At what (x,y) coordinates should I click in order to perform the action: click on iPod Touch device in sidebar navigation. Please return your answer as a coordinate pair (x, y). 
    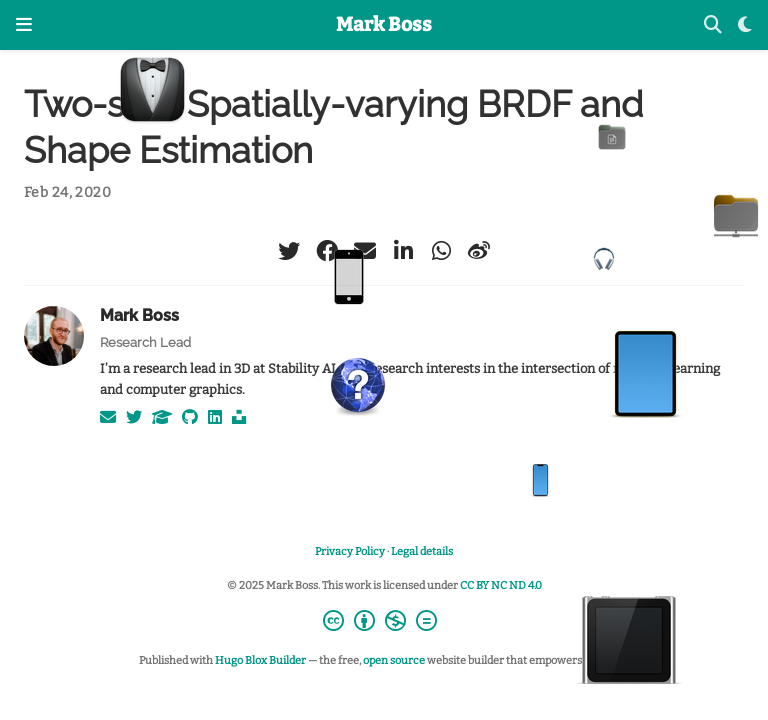
    Looking at the image, I should click on (349, 277).